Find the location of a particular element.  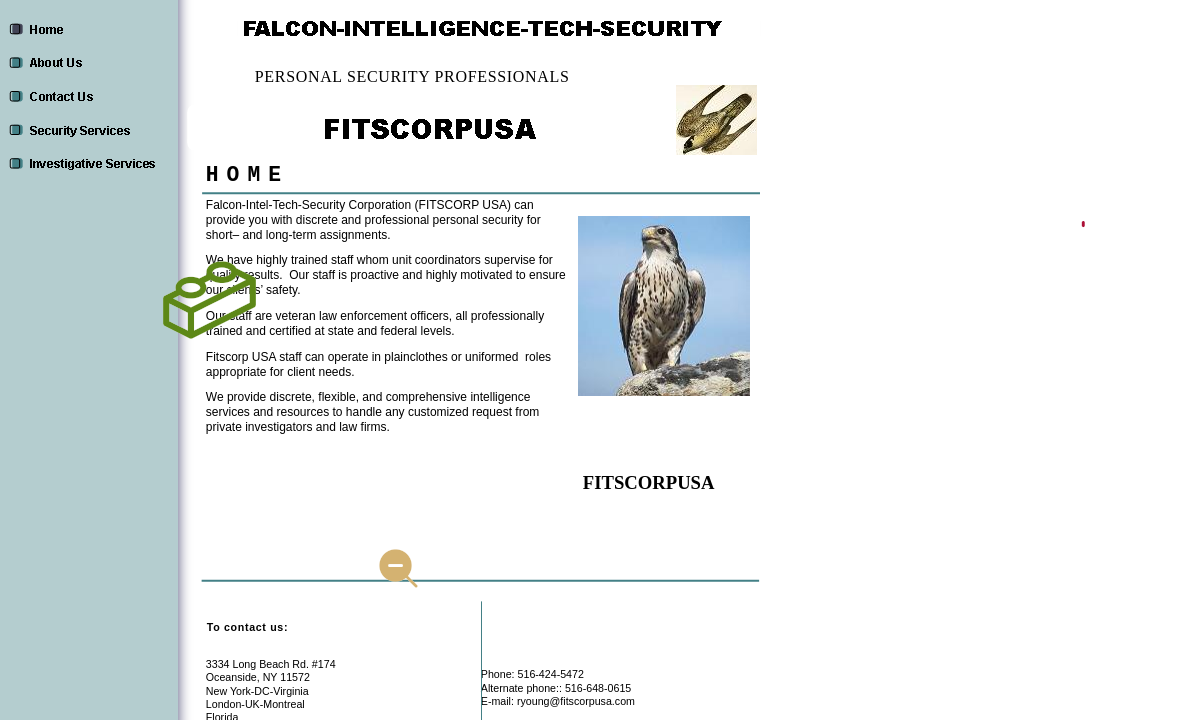

access building or construction features is located at coordinates (209, 298).